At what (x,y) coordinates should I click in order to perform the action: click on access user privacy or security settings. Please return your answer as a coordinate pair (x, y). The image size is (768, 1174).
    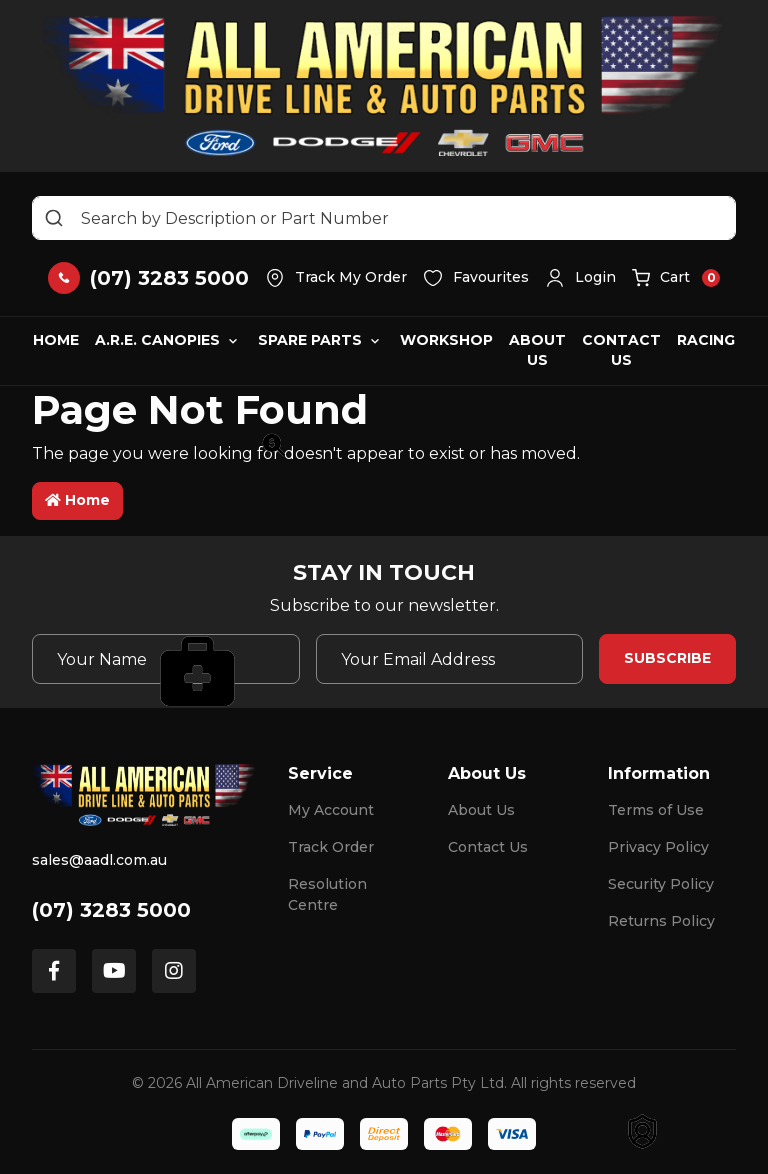
    Looking at the image, I should click on (642, 1131).